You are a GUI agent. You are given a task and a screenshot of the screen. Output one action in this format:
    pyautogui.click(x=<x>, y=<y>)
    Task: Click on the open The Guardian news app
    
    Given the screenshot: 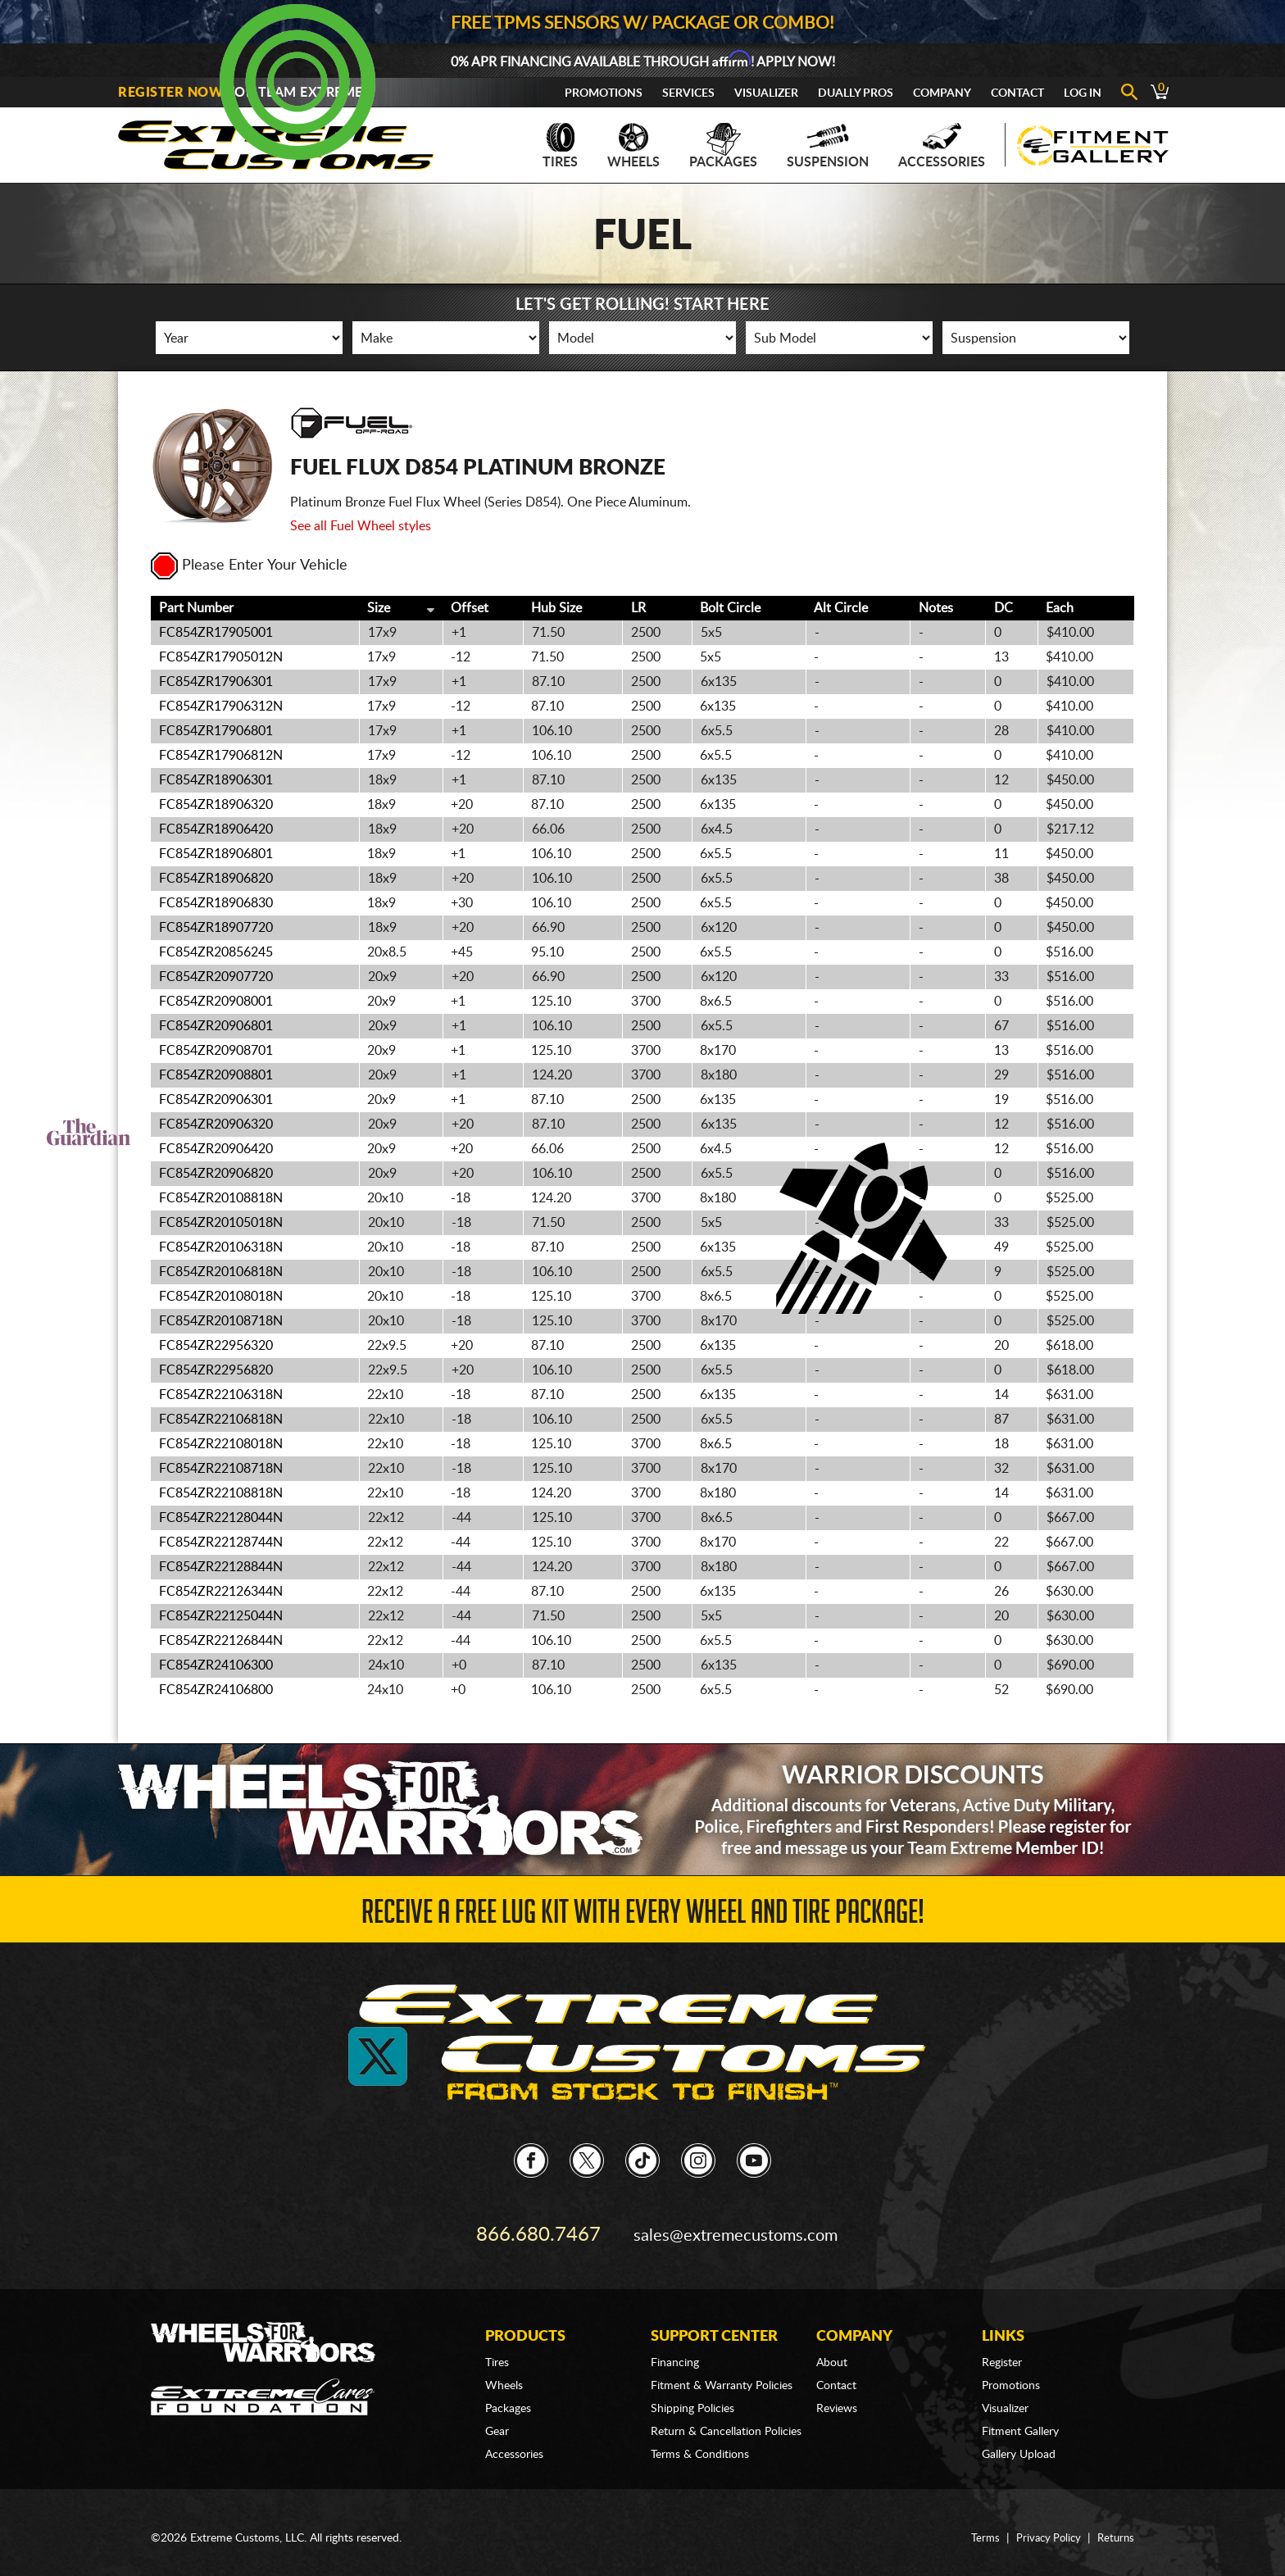 What is the action you would take?
    pyautogui.click(x=89, y=1132)
    